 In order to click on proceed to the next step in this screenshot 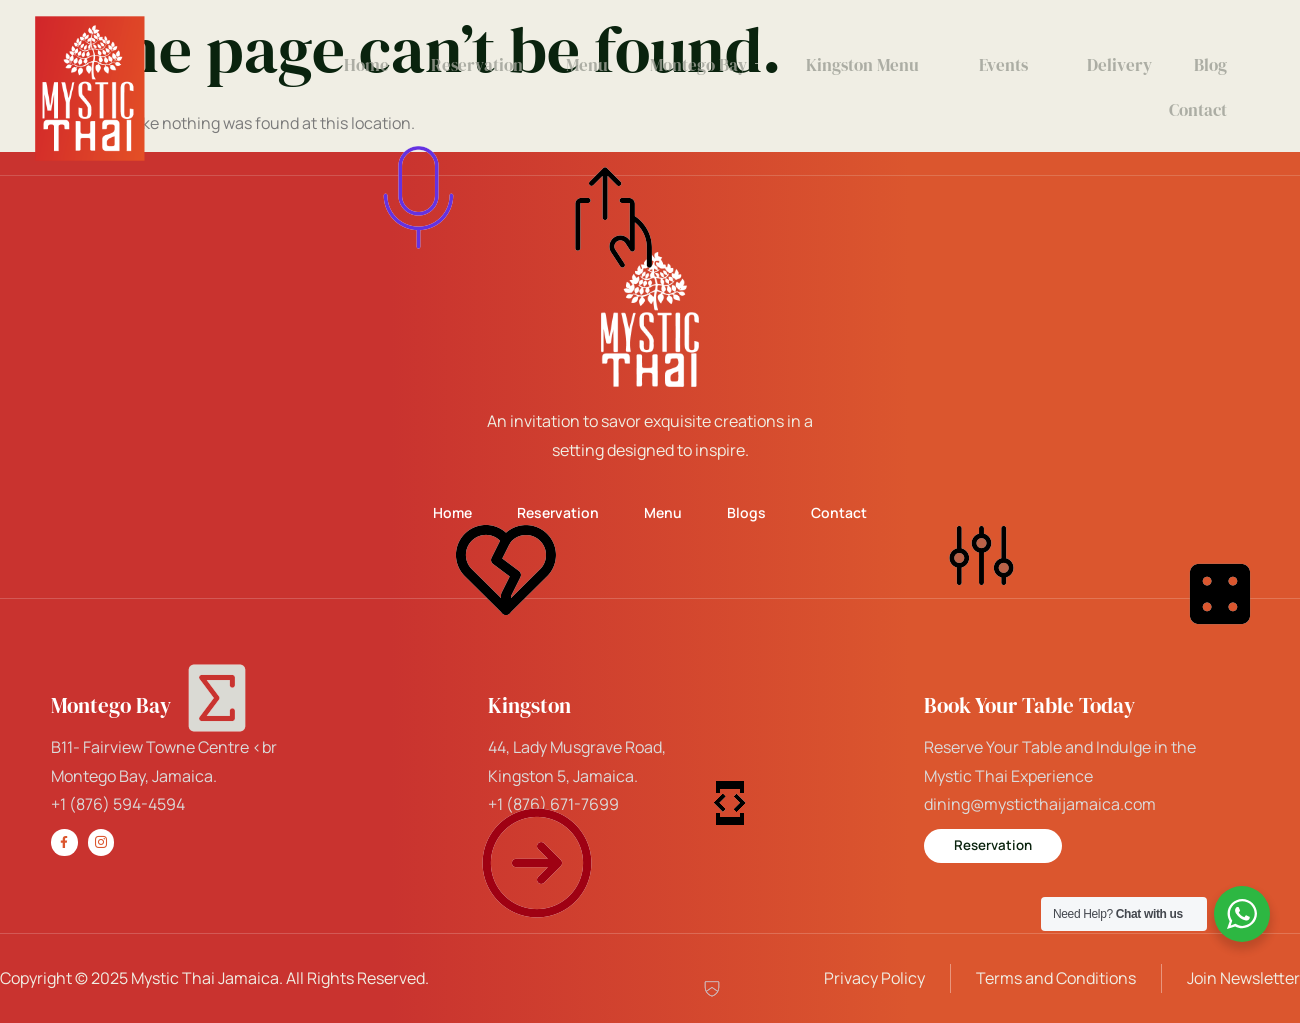, I will do `click(537, 863)`.